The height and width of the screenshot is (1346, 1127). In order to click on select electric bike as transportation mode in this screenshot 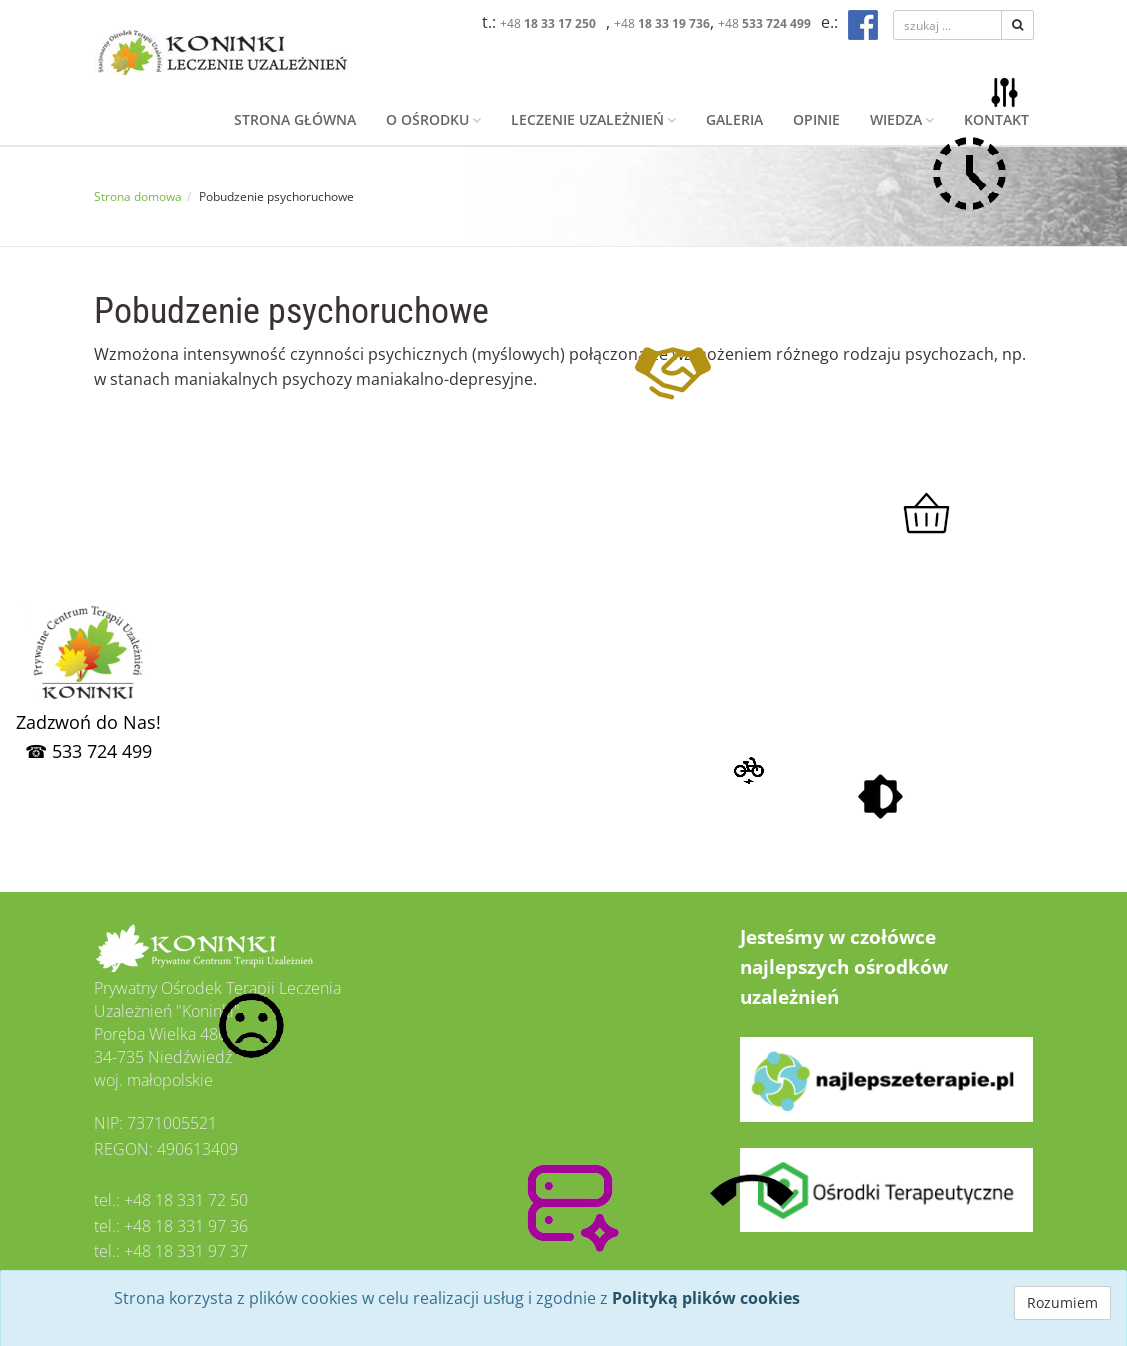, I will do `click(749, 771)`.